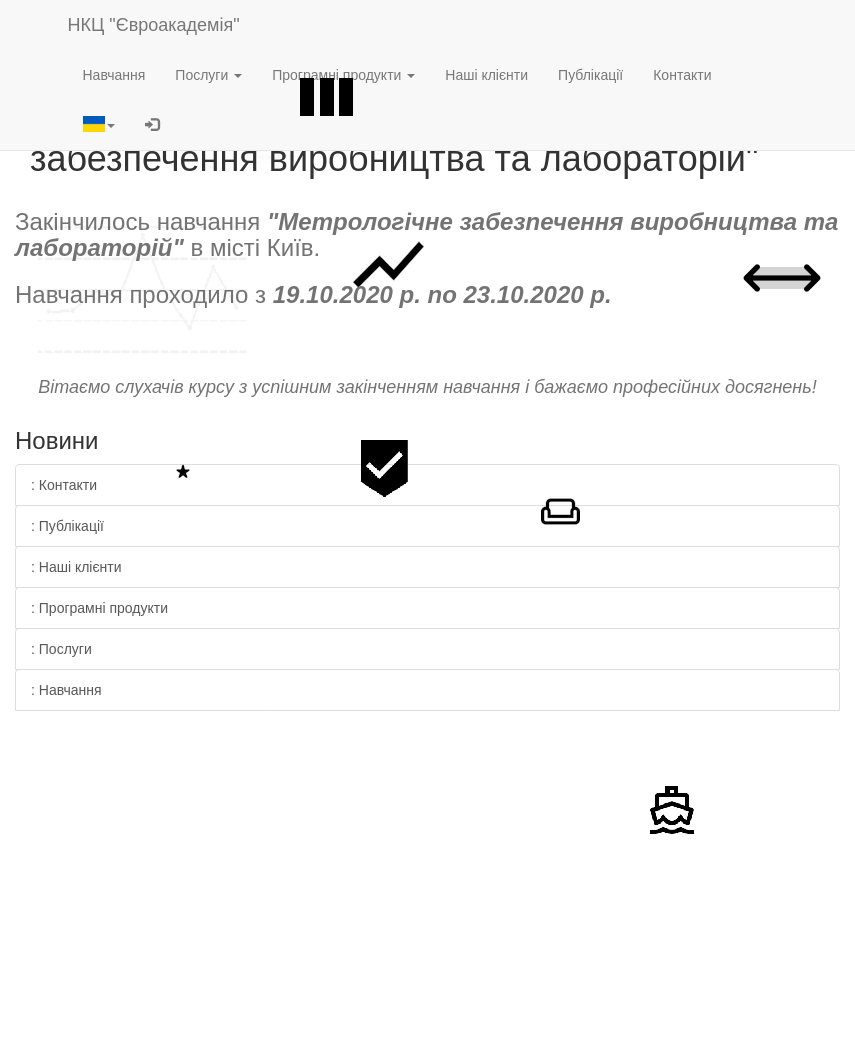 This screenshot has width=855, height=1037. Describe the element at coordinates (672, 810) in the screenshot. I see `get directions by ferry or boat` at that location.